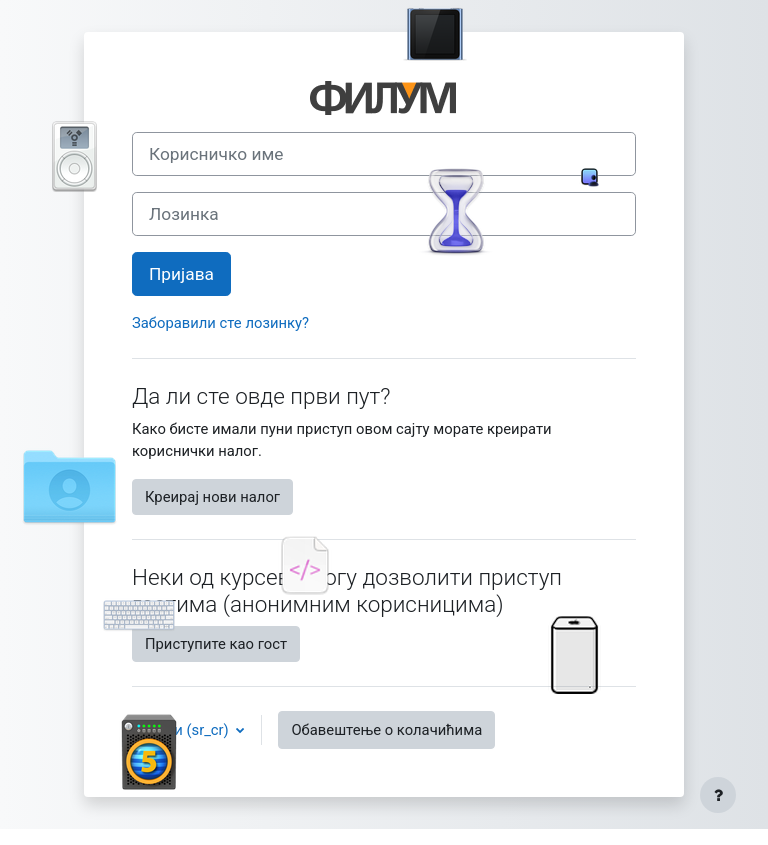  What do you see at coordinates (305, 565) in the screenshot?
I see `an XML or markup file` at bounding box center [305, 565].